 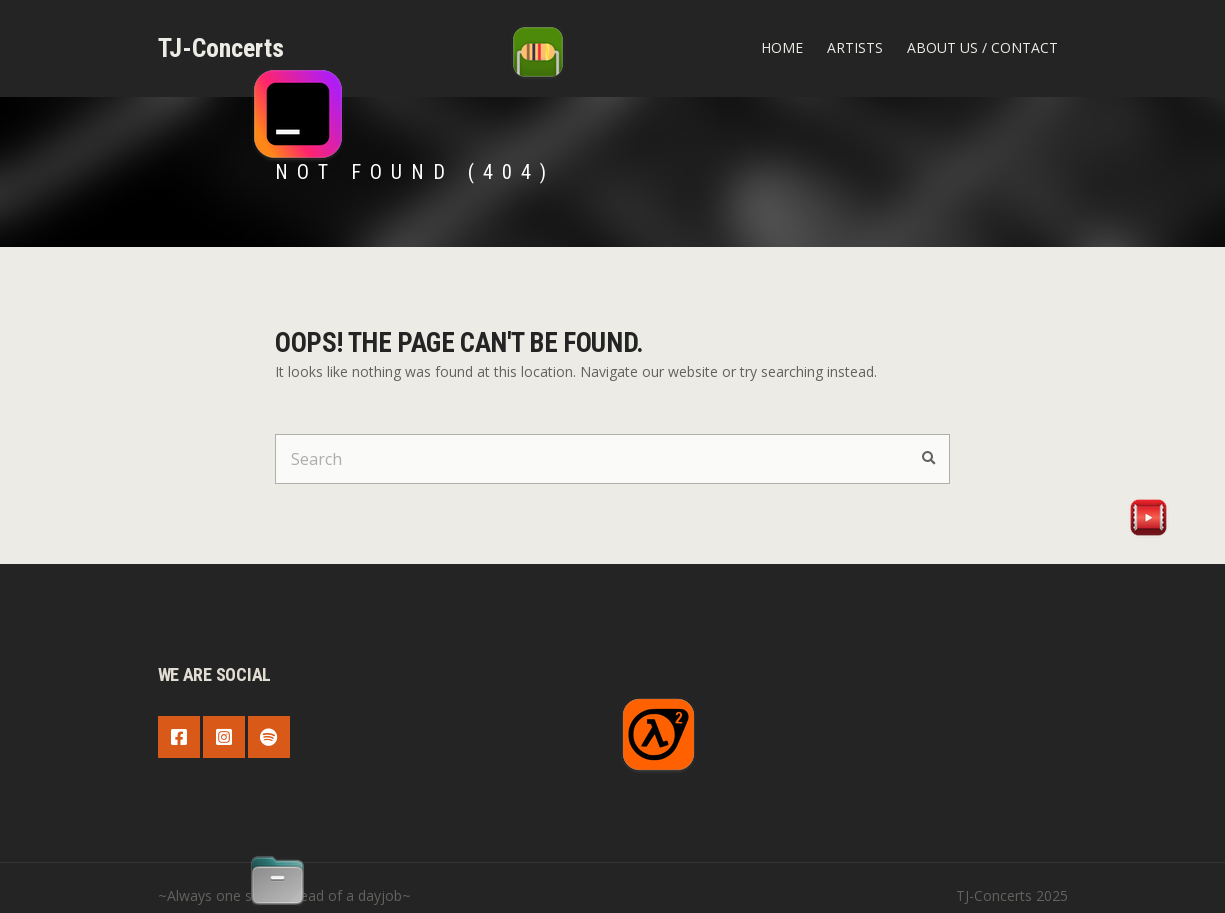 I want to click on launch half-life 2 game, so click(x=658, y=734).